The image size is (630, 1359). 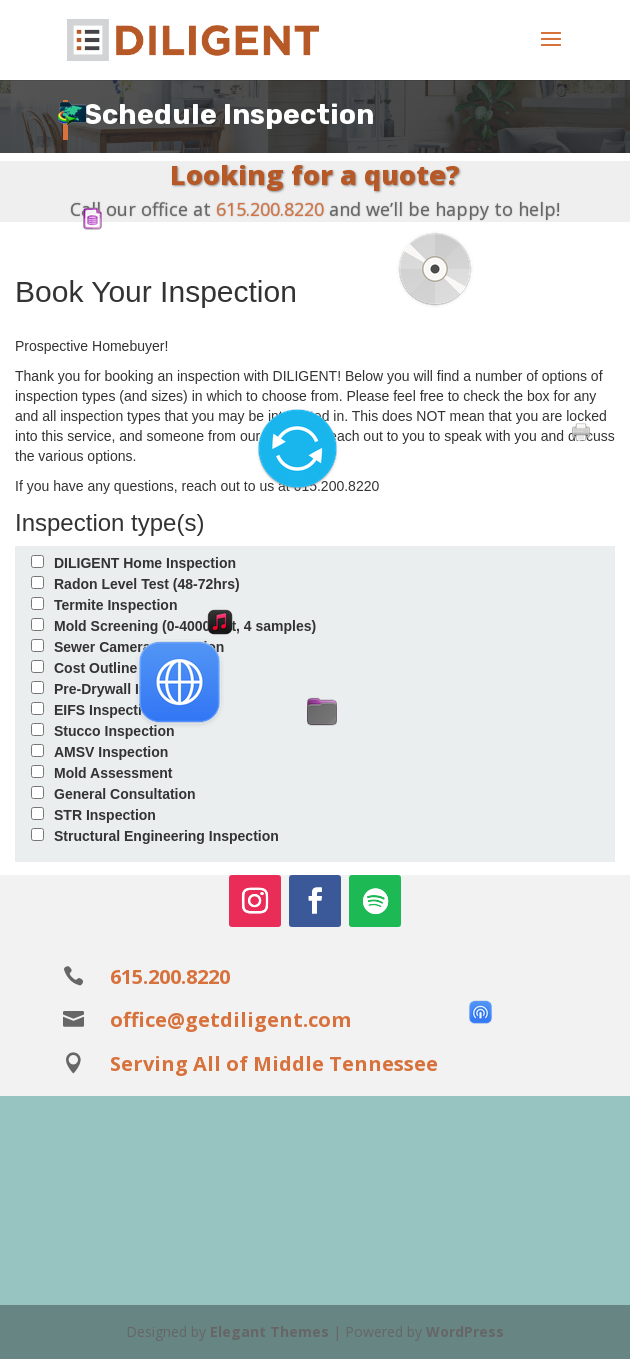 What do you see at coordinates (92, 218) in the screenshot?
I see `open an opendocument database file` at bounding box center [92, 218].